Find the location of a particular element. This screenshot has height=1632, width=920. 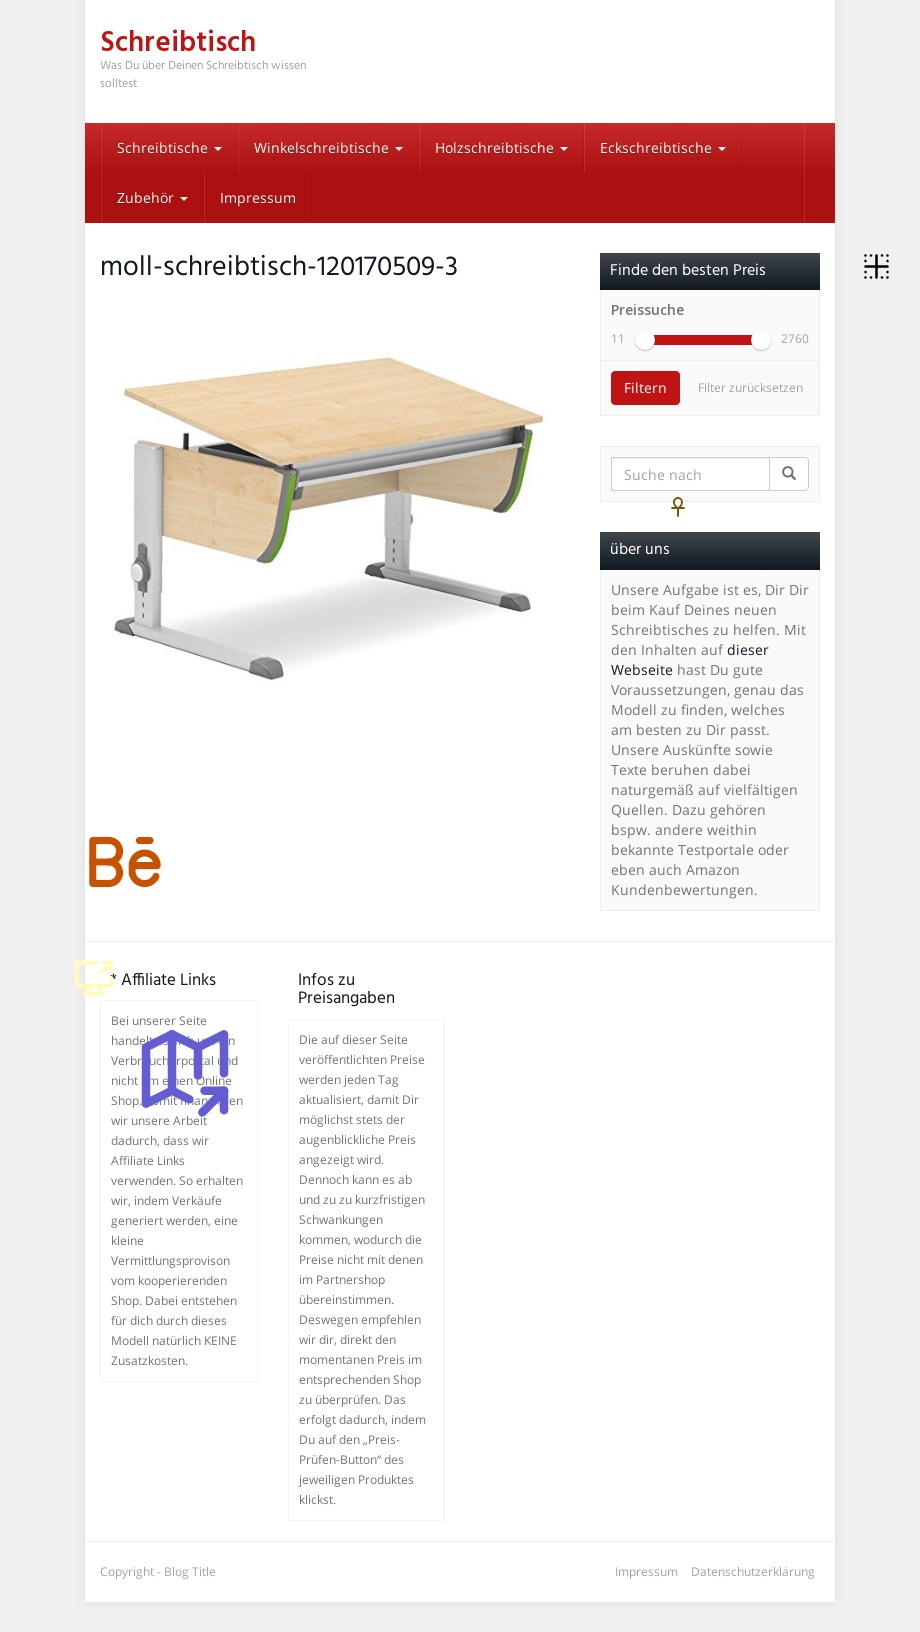

visit behance profile is located at coordinates (125, 862).